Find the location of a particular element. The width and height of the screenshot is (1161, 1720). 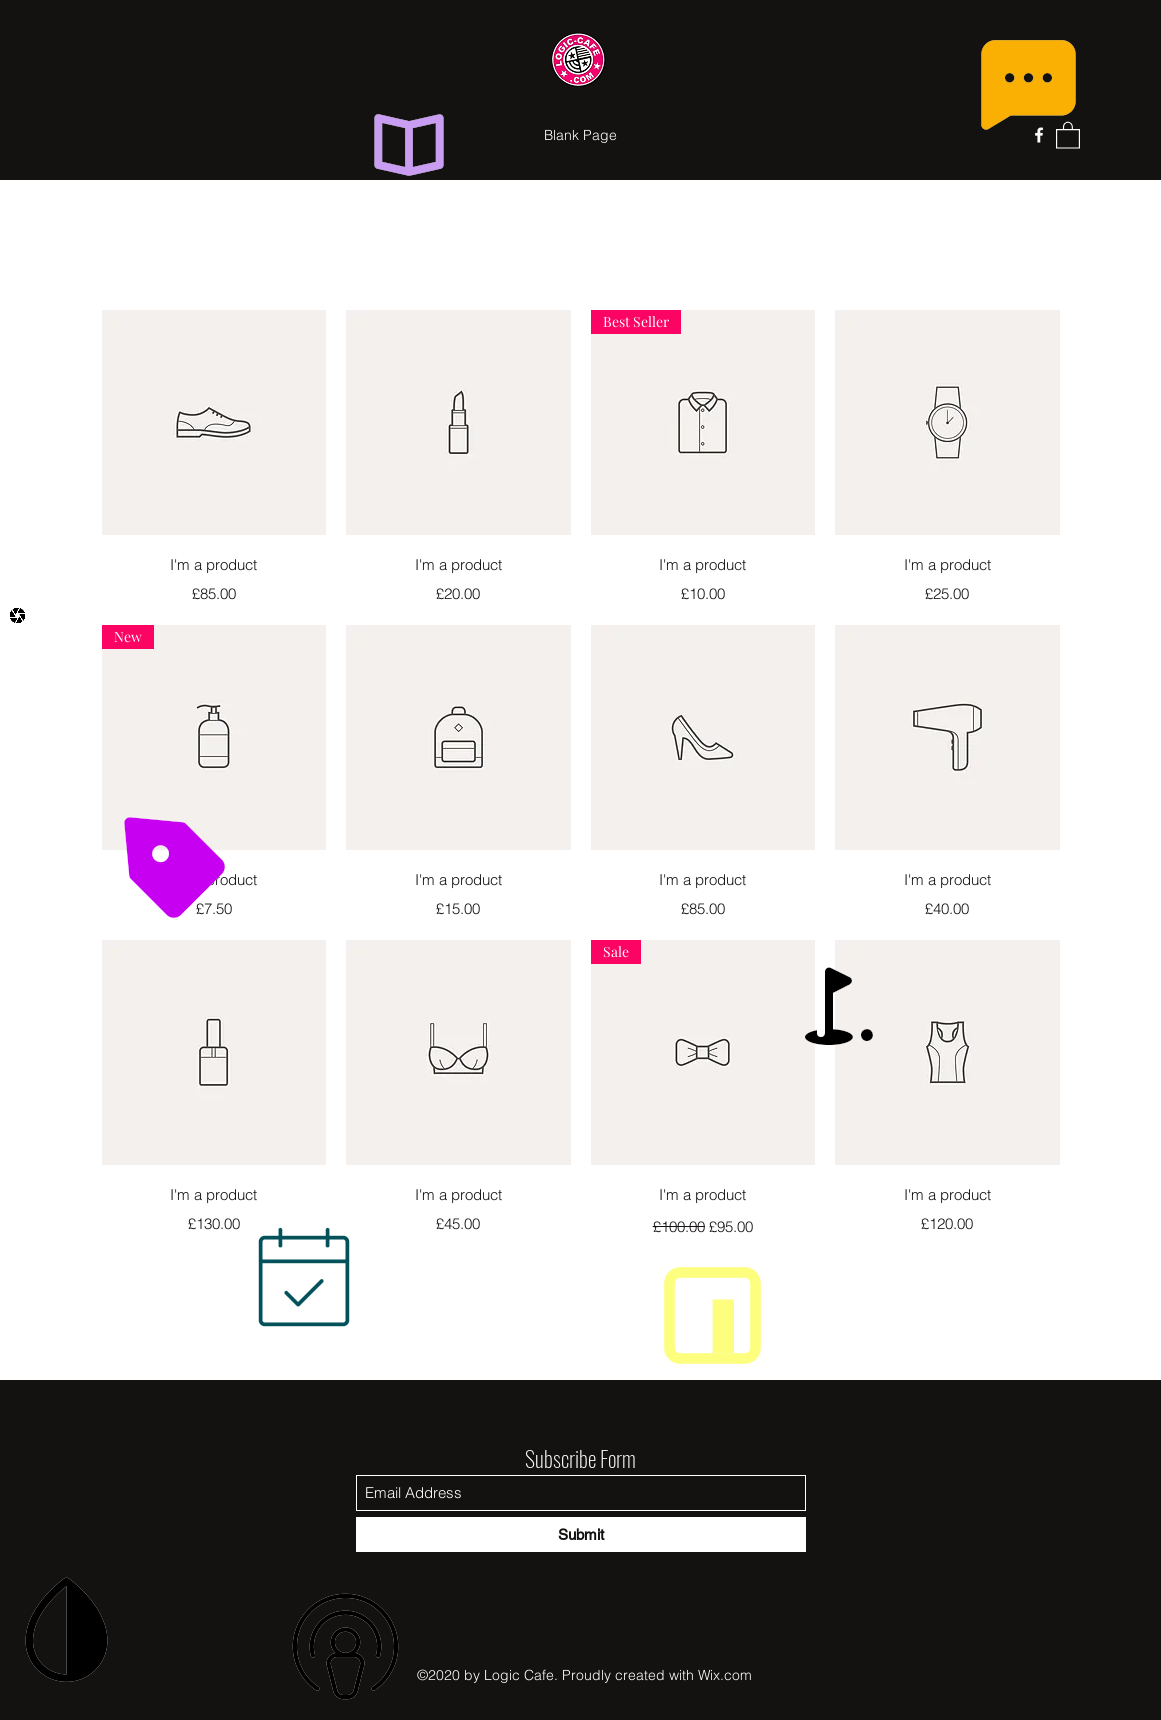

open apple podcasts app is located at coordinates (345, 1646).